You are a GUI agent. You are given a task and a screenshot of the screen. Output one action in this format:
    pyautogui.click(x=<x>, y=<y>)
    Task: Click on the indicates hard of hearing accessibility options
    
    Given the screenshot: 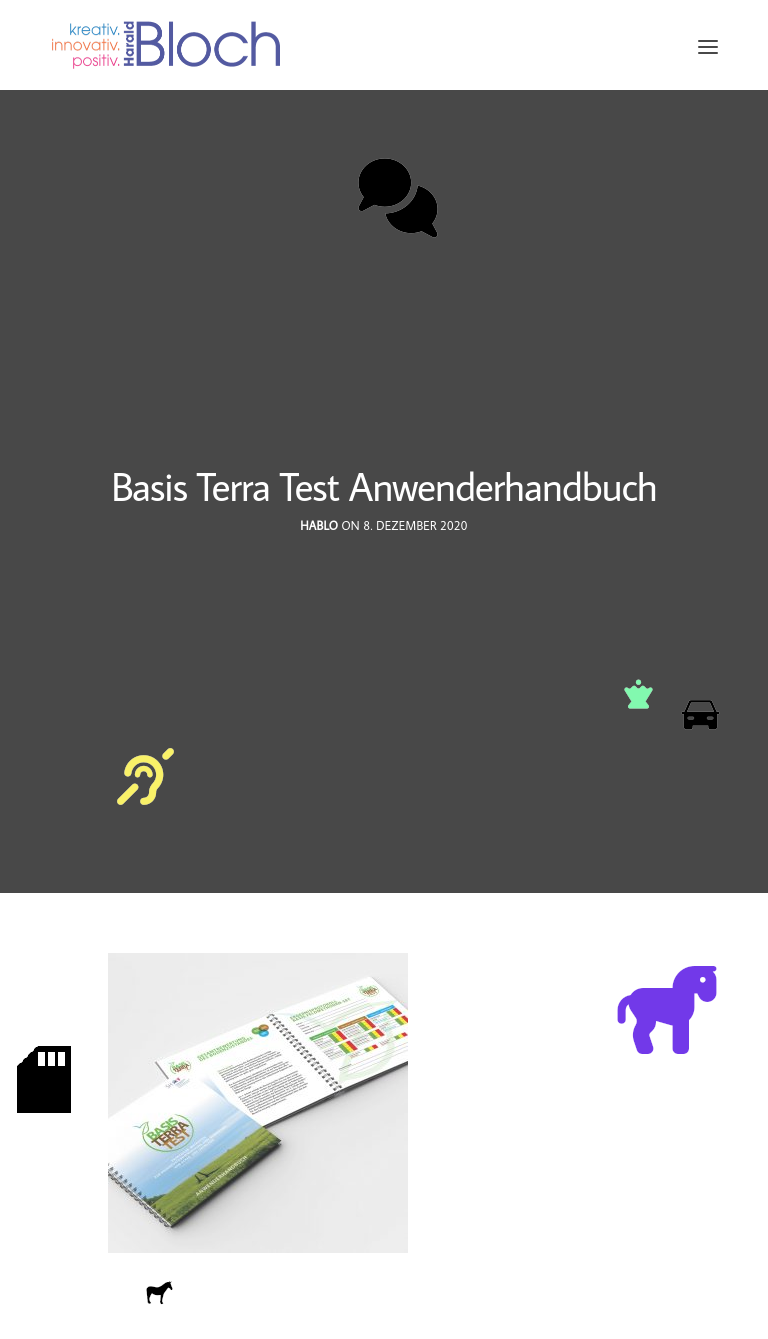 What is the action you would take?
    pyautogui.click(x=145, y=776)
    